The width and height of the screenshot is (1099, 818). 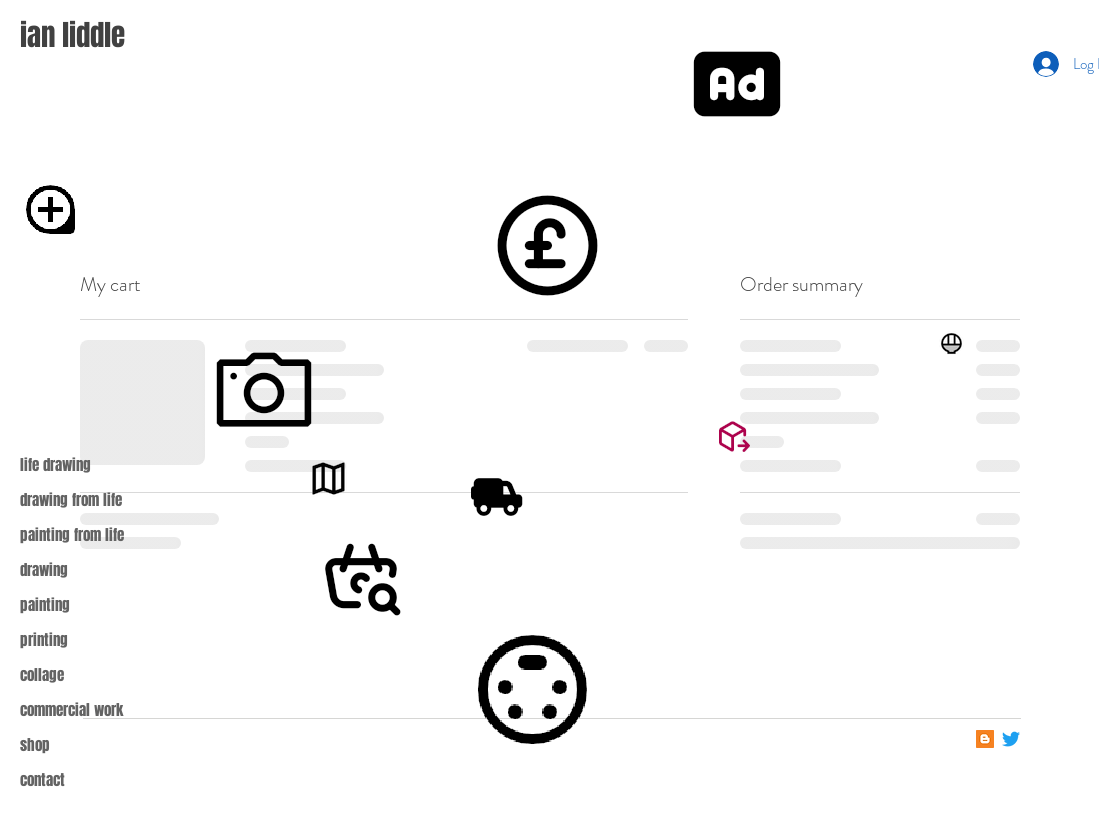 What do you see at coordinates (264, 393) in the screenshot?
I see `take a photo or screenshot` at bounding box center [264, 393].